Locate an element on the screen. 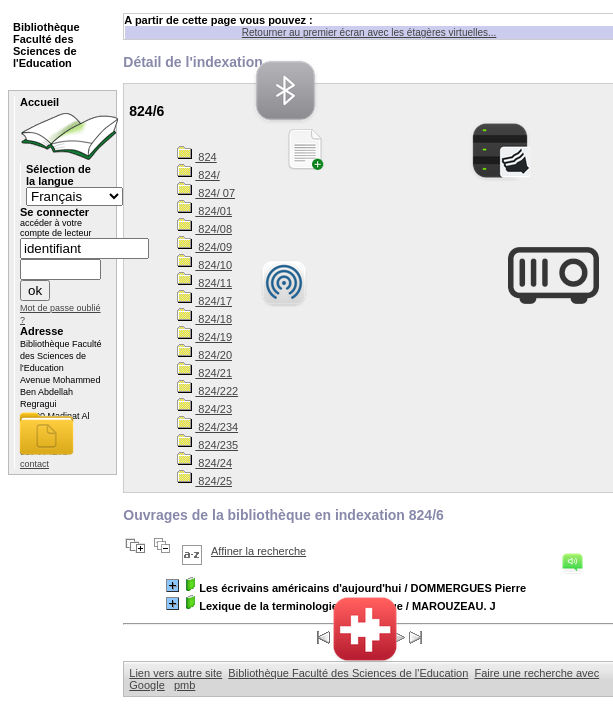 This screenshot has width=613, height=728. open kmouth text-to-speech application is located at coordinates (572, 563).